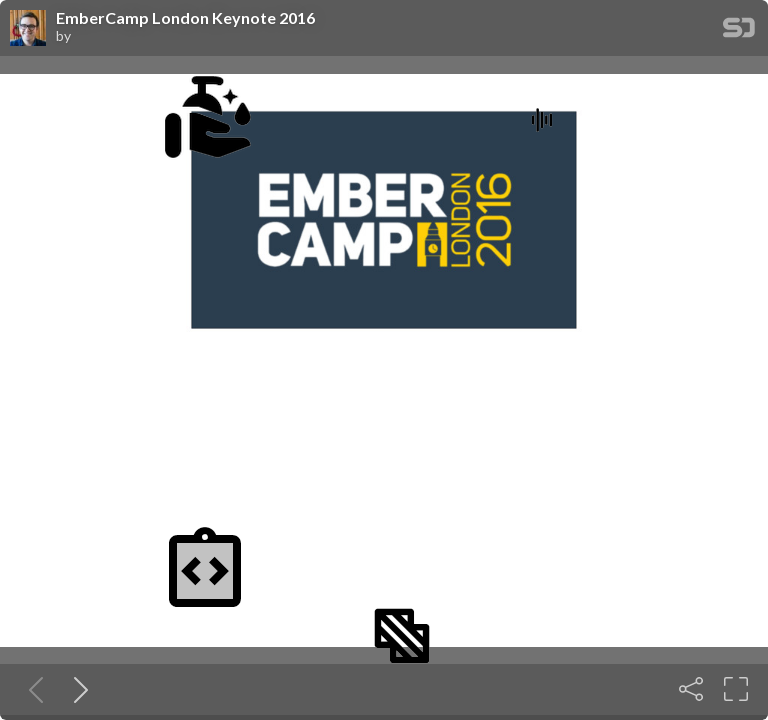 This screenshot has width=768, height=720. What do you see at coordinates (205, 571) in the screenshot?
I see `view integration instructions or code snippets` at bounding box center [205, 571].